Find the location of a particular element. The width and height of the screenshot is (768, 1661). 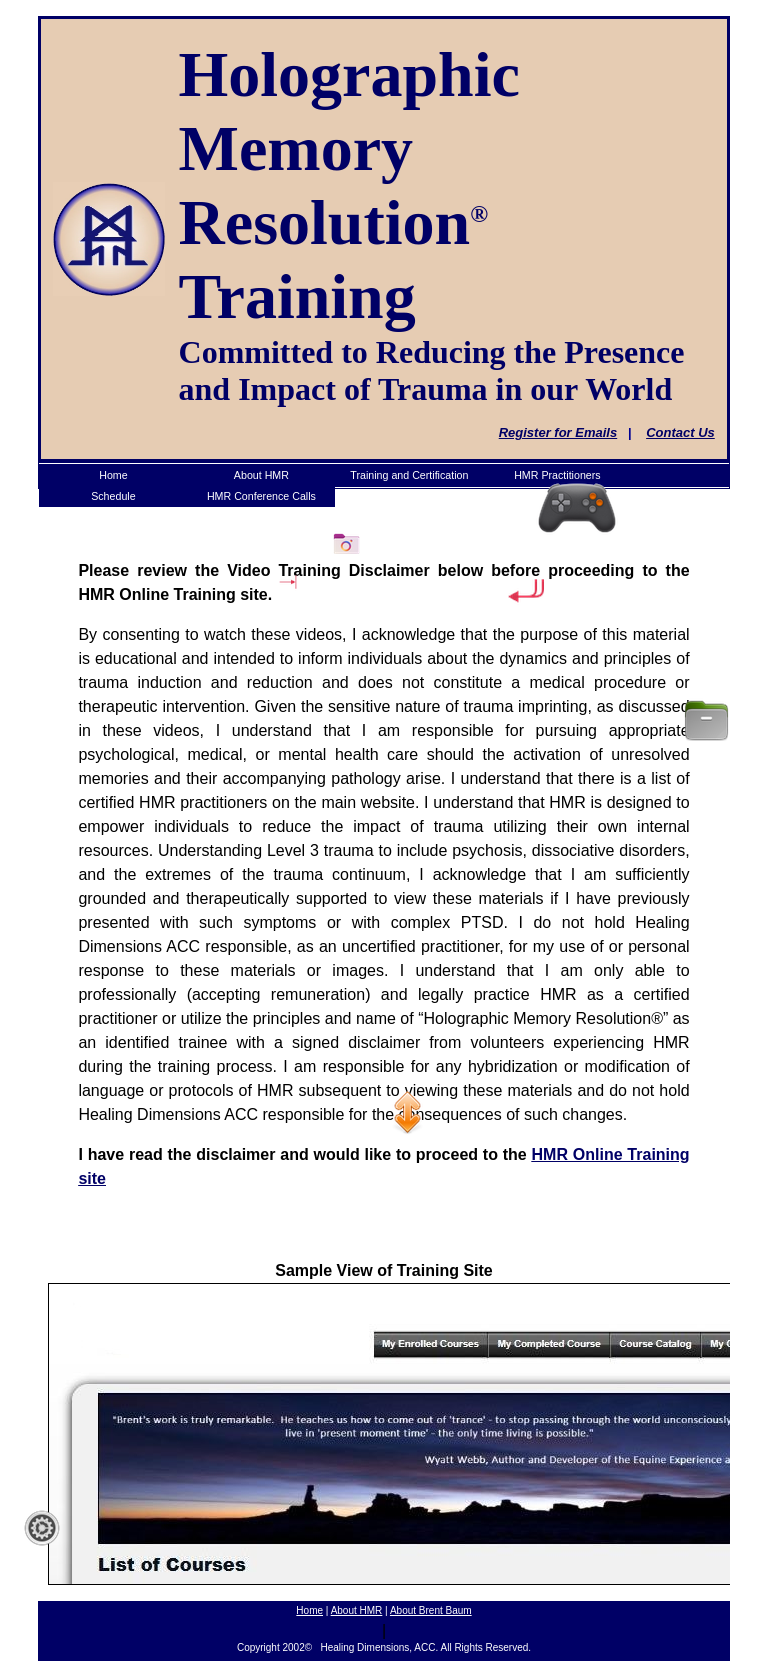

open folder containing instagram downloads is located at coordinates (346, 544).